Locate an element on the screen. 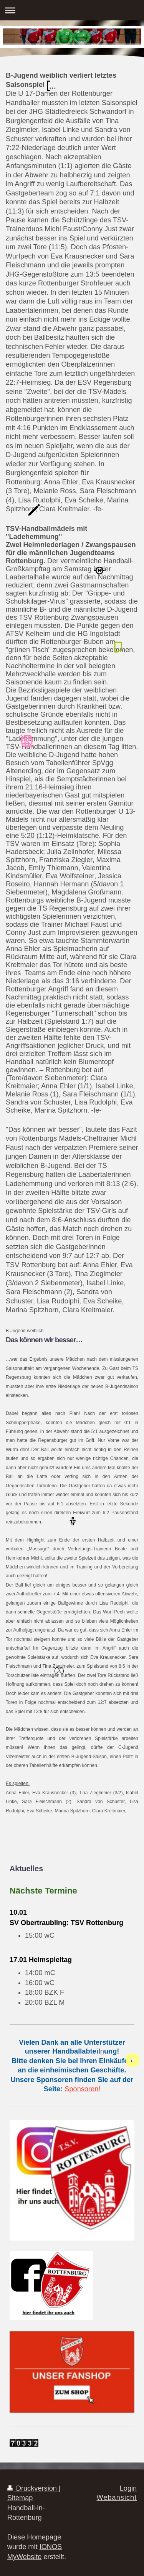 Image resolution: width=144 pixels, height=2576 pixels. meta company logo is located at coordinates (59, 1670).